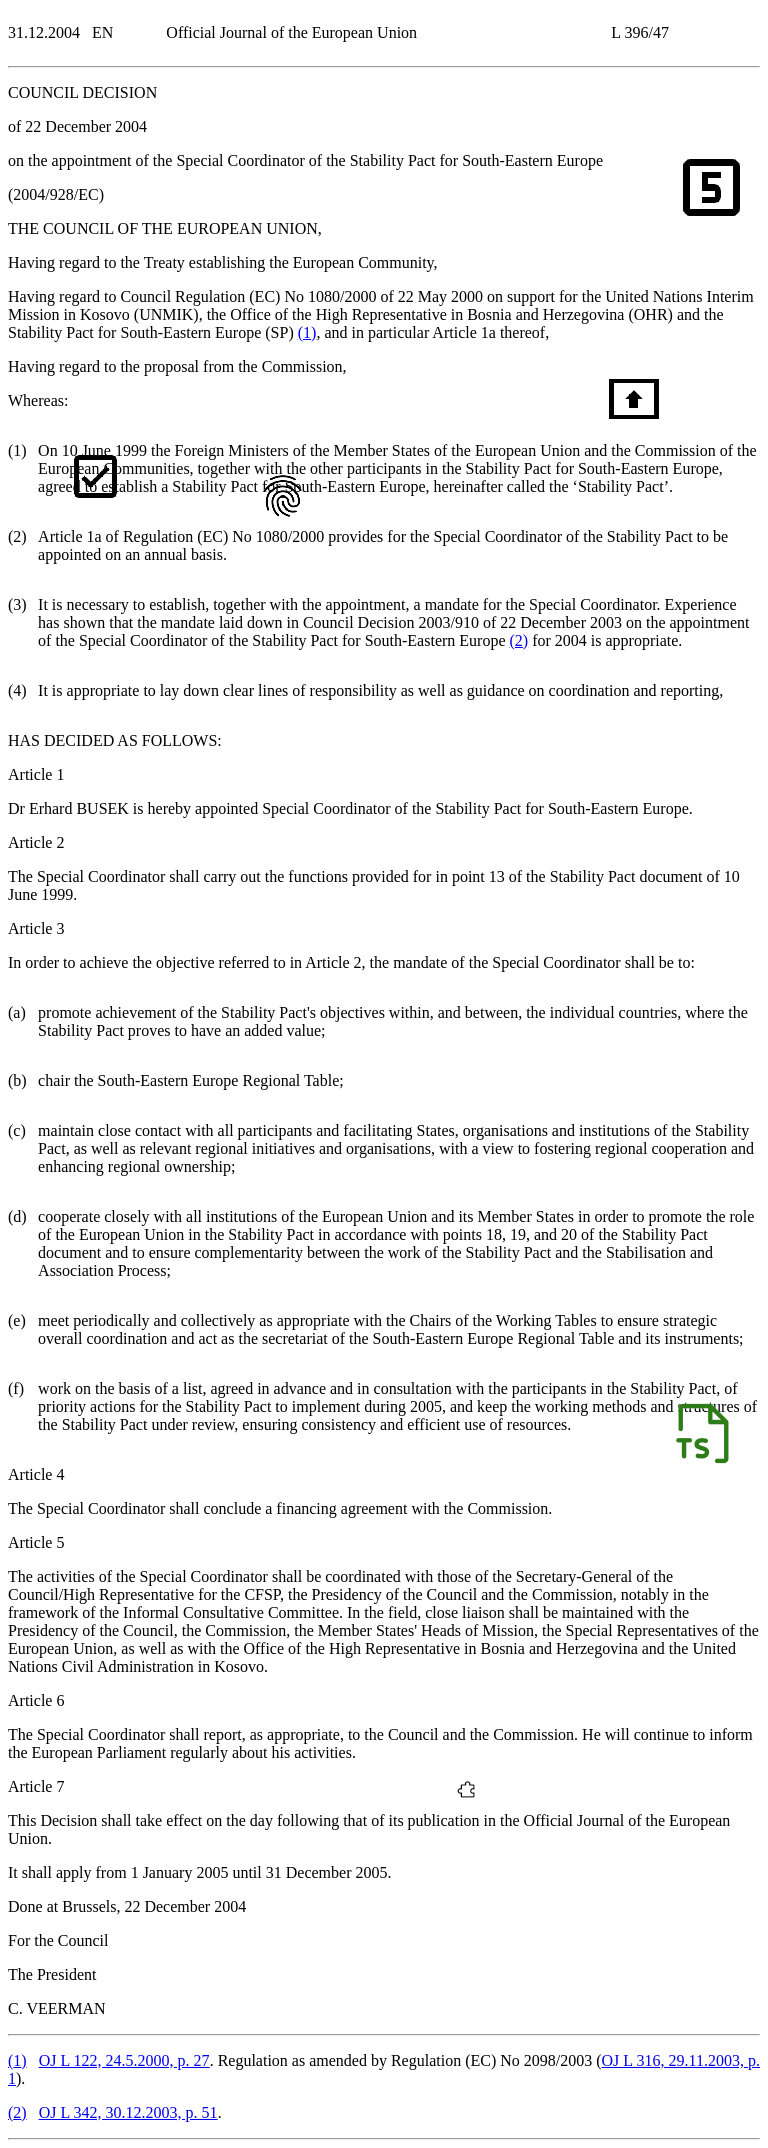 The height and width of the screenshot is (2148, 768). What do you see at coordinates (283, 496) in the screenshot?
I see `authenticate with fingerprint` at bounding box center [283, 496].